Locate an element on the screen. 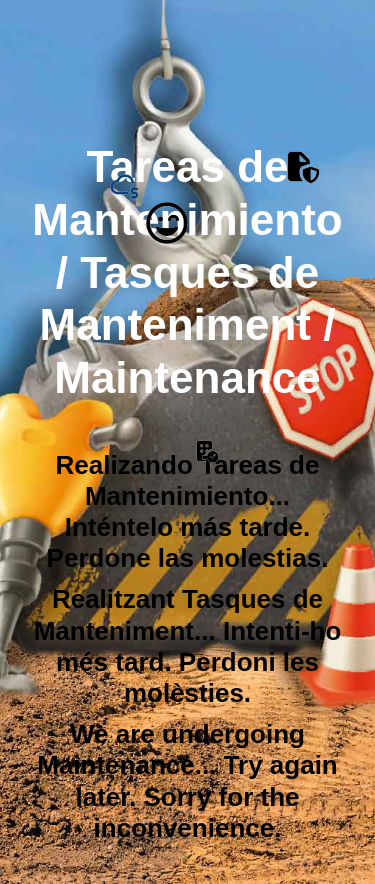 The width and height of the screenshot is (375, 884). insert a winking emoji into text is located at coordinates (167, 223).